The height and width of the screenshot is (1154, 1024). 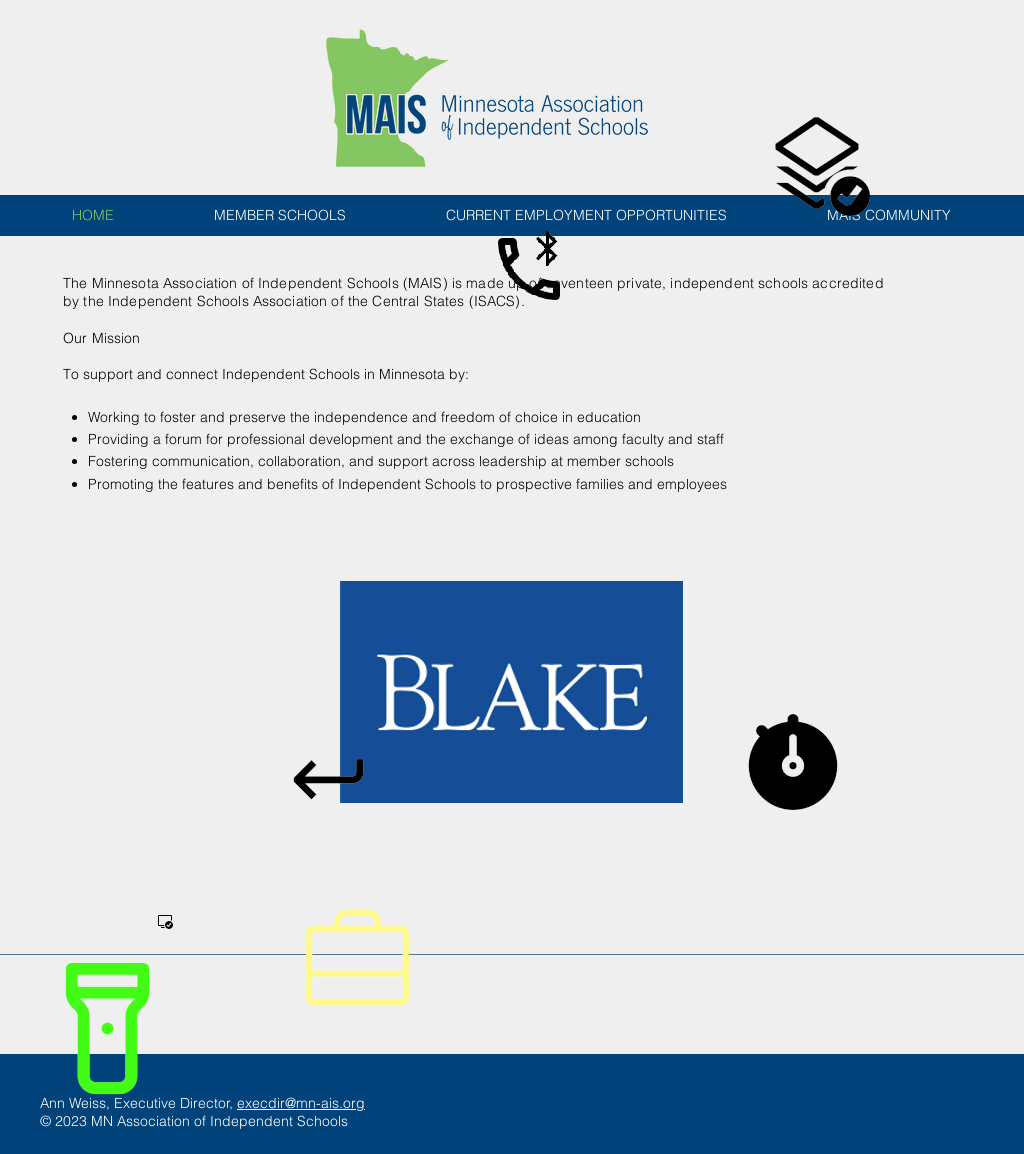 What do you see at coordinates (357, 961) in the screenshot?
I see `access travel or trip planning features` at bounding box center [357, 961].